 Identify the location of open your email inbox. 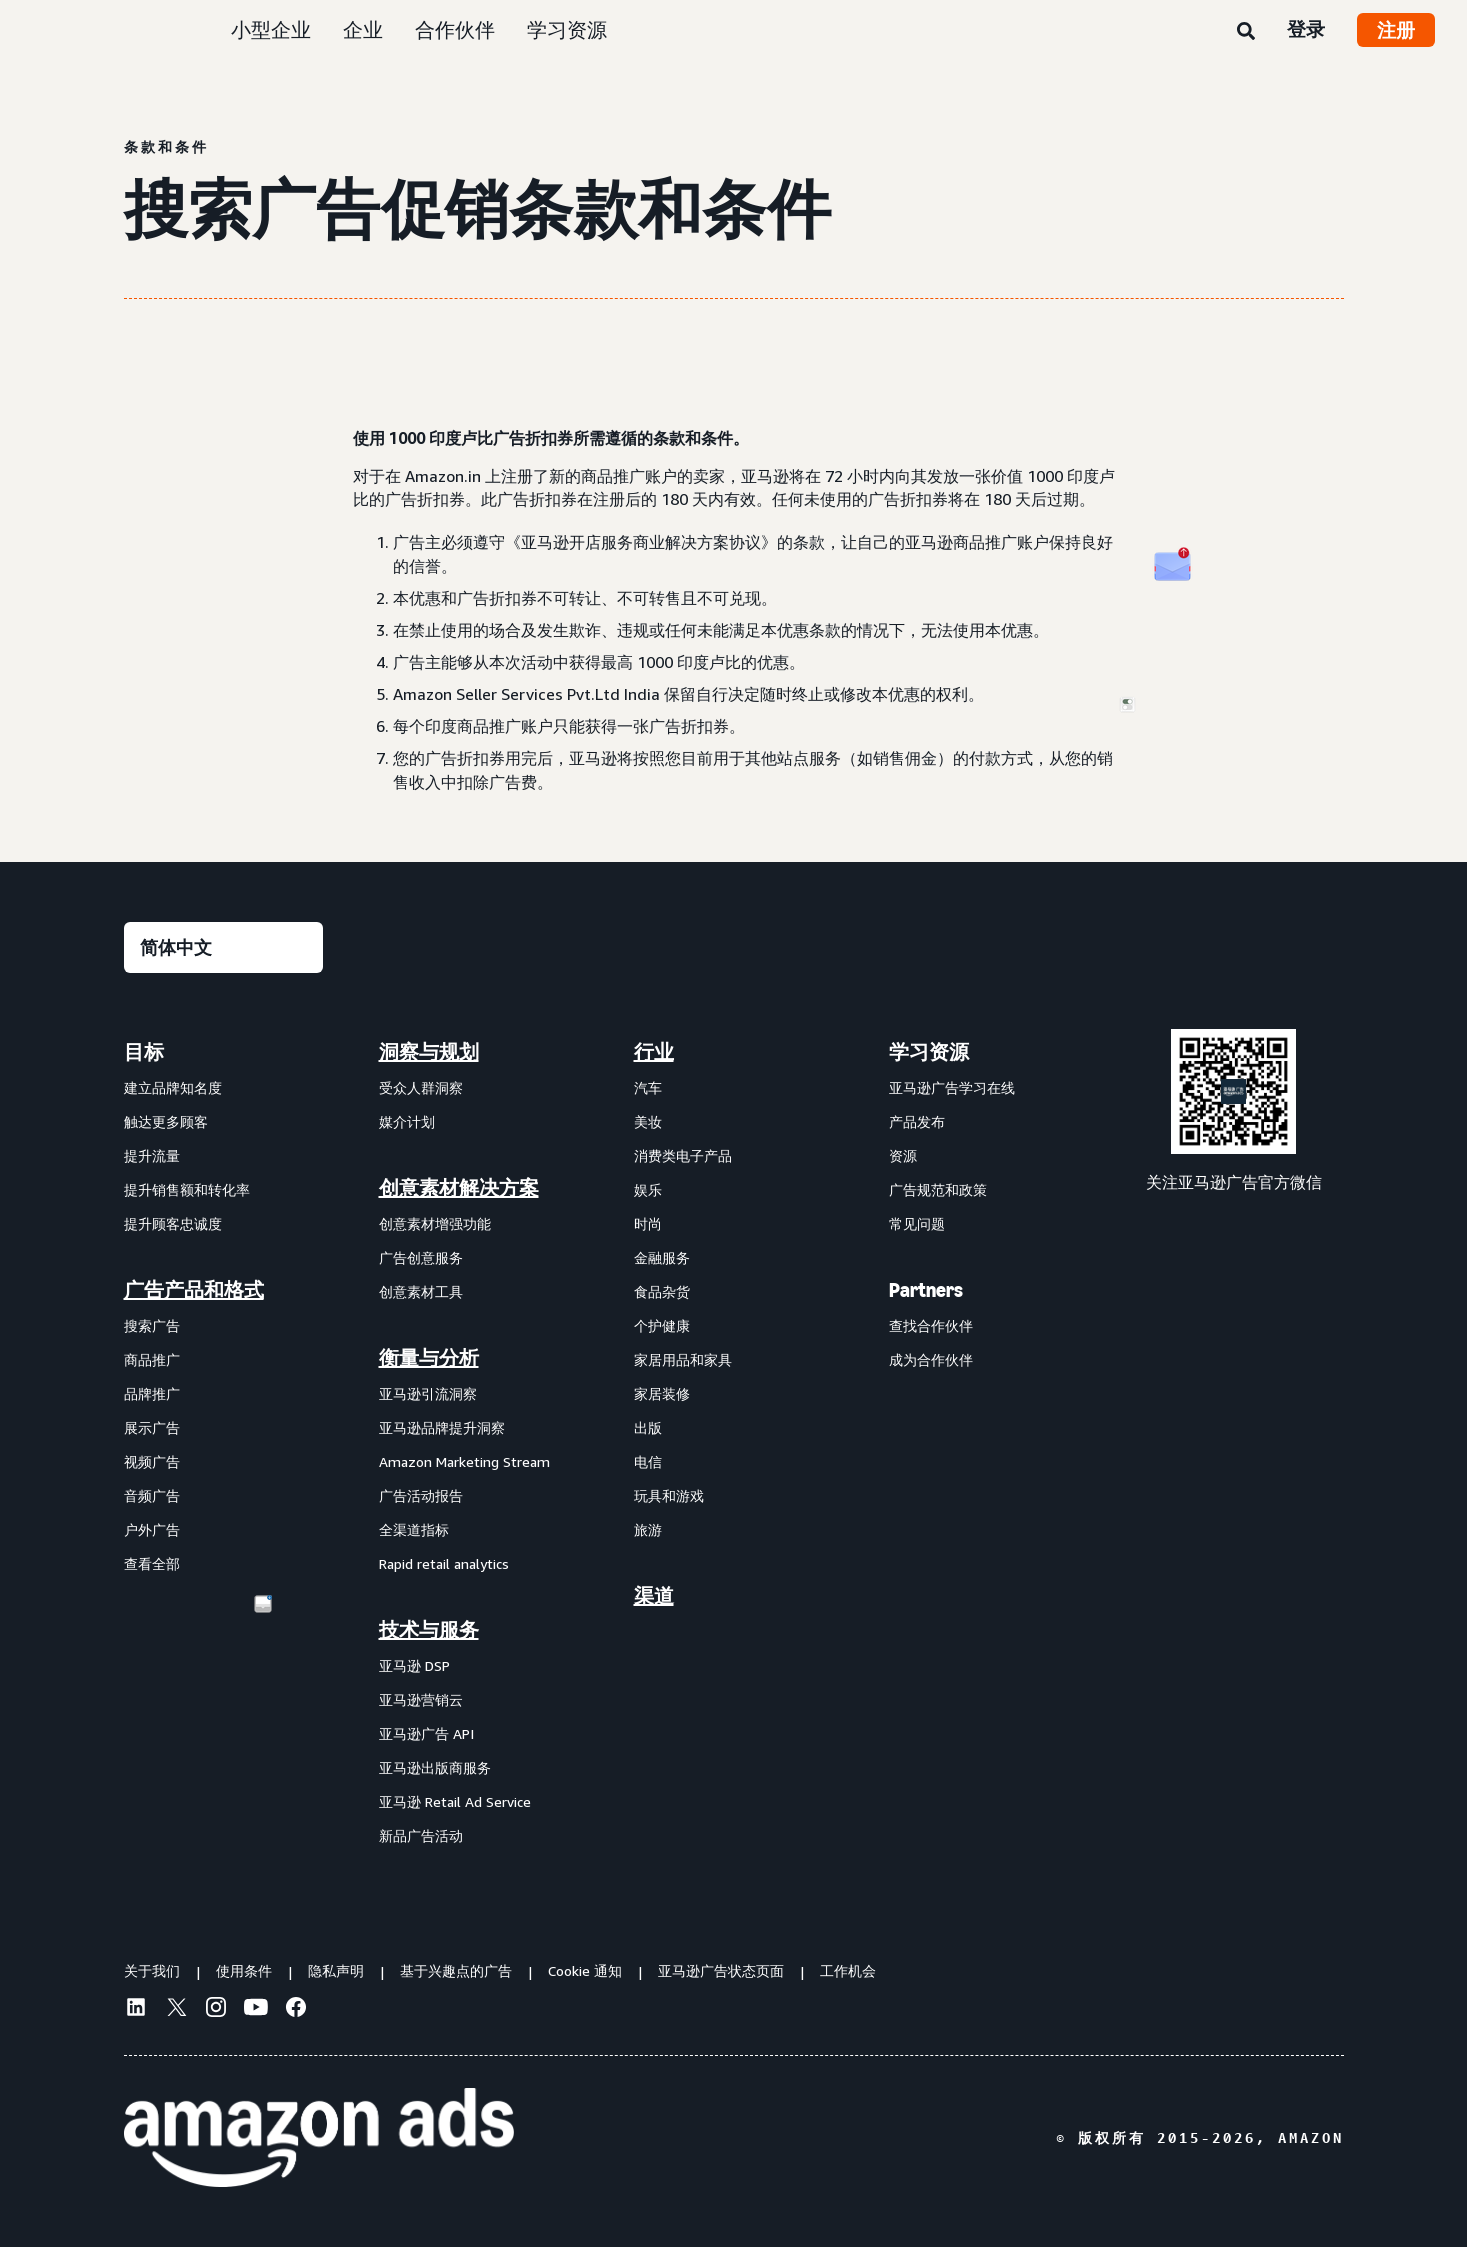
(263, 1604).